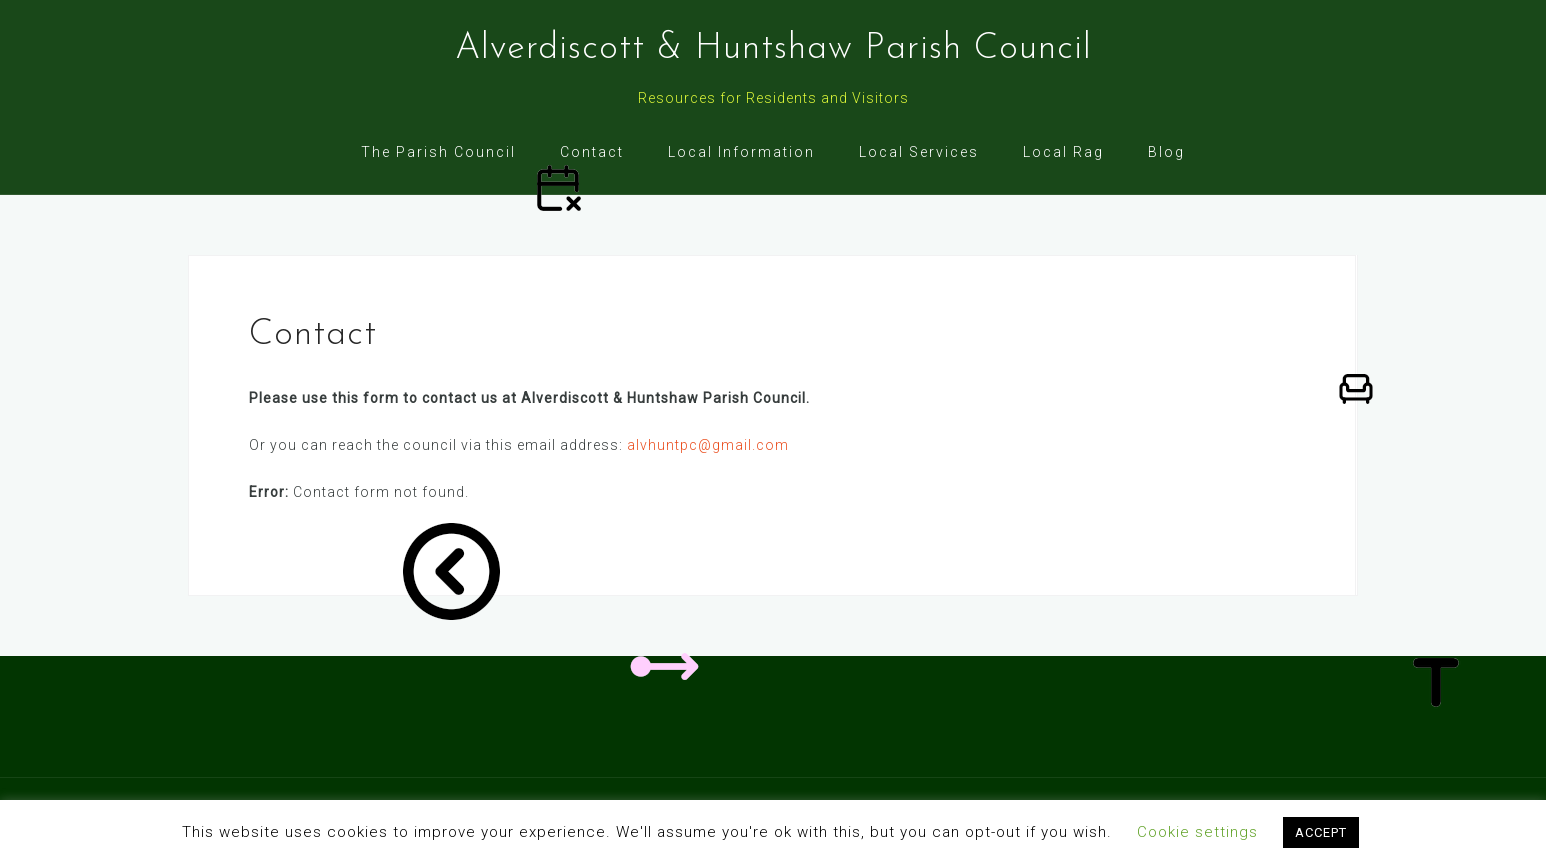 Image resolution: width=1546 pixels, height=865 pixels. What do you see at coordinates (1436, 684) in the screenshot?
I see `add or edit a title` at bounding box center [1436, 684].